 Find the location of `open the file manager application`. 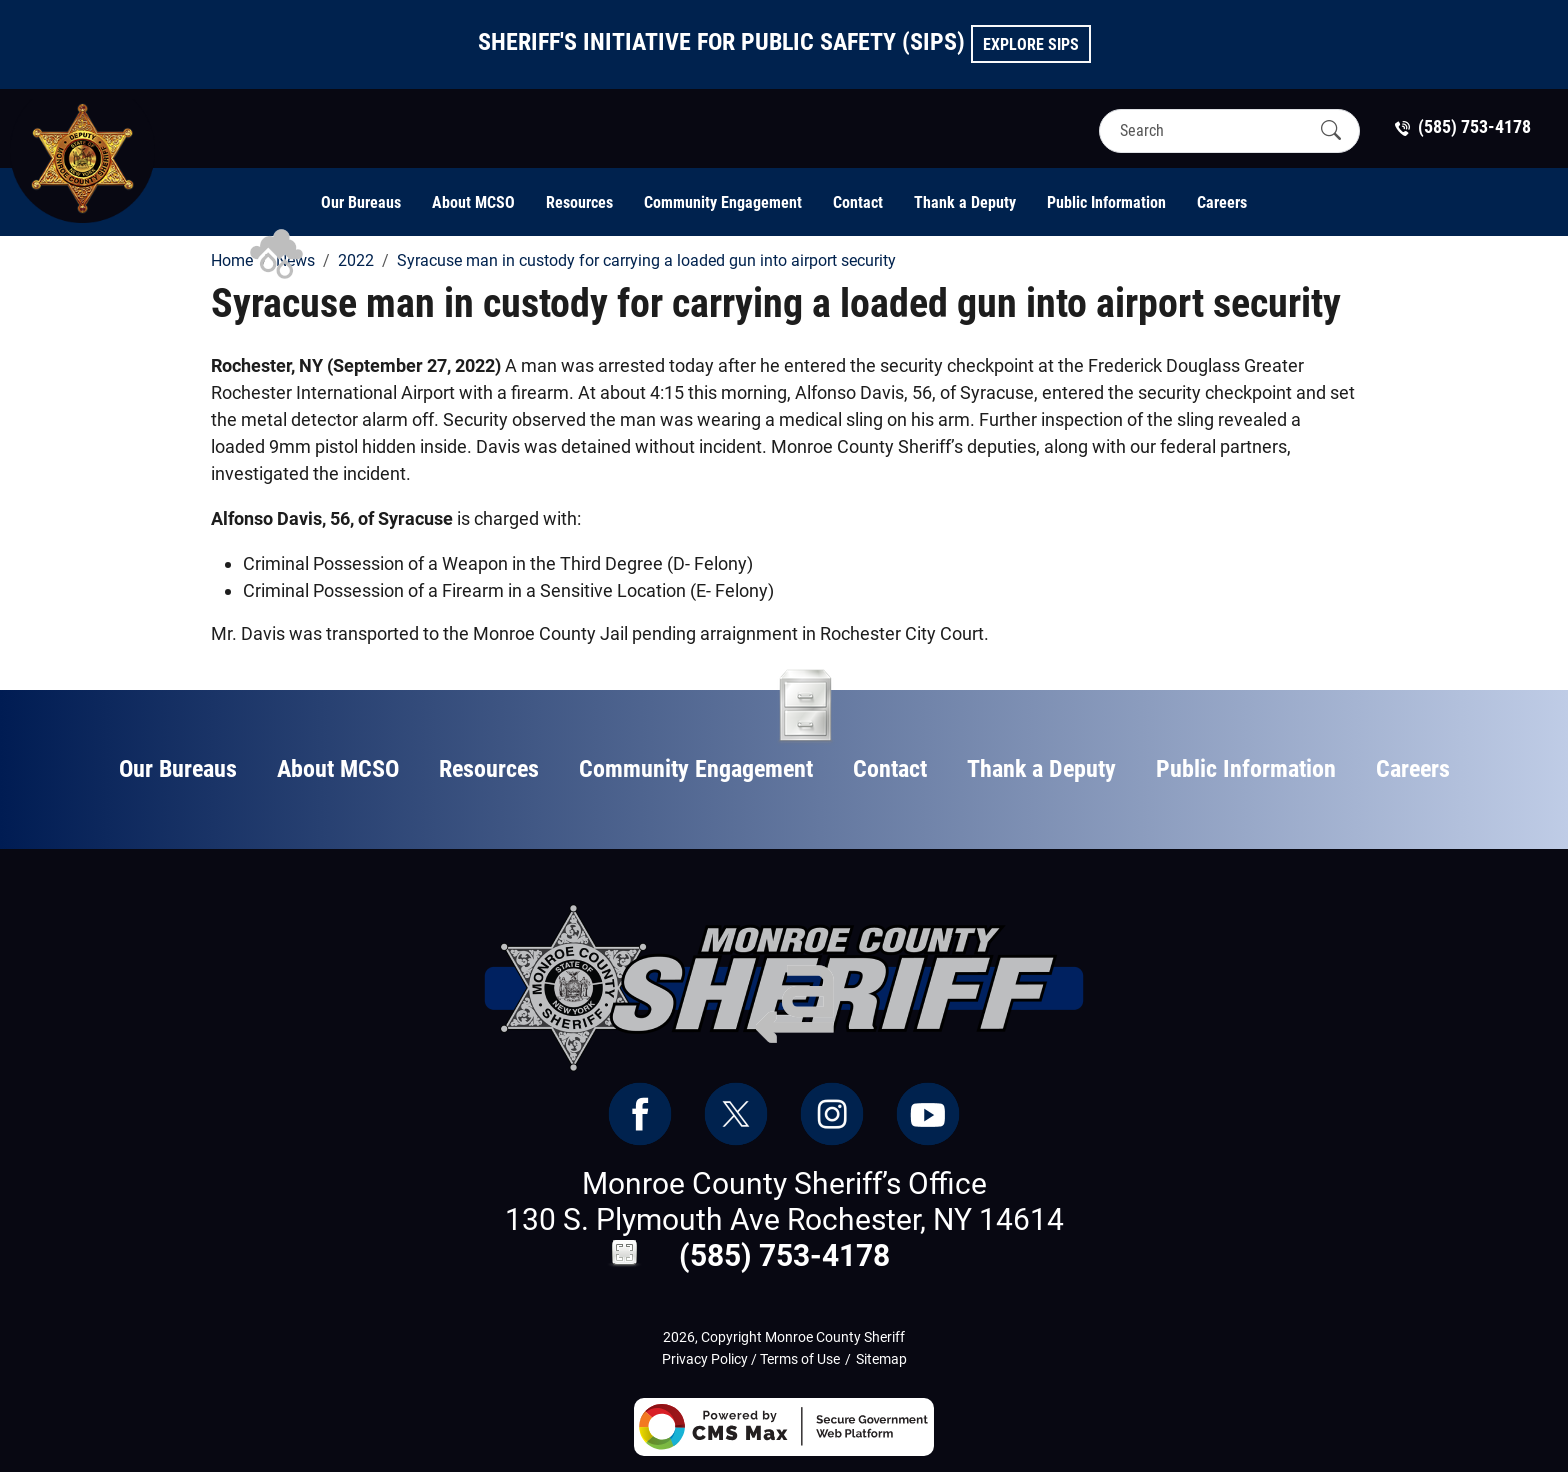

open the file manager application is located at coordinates (805, 707).